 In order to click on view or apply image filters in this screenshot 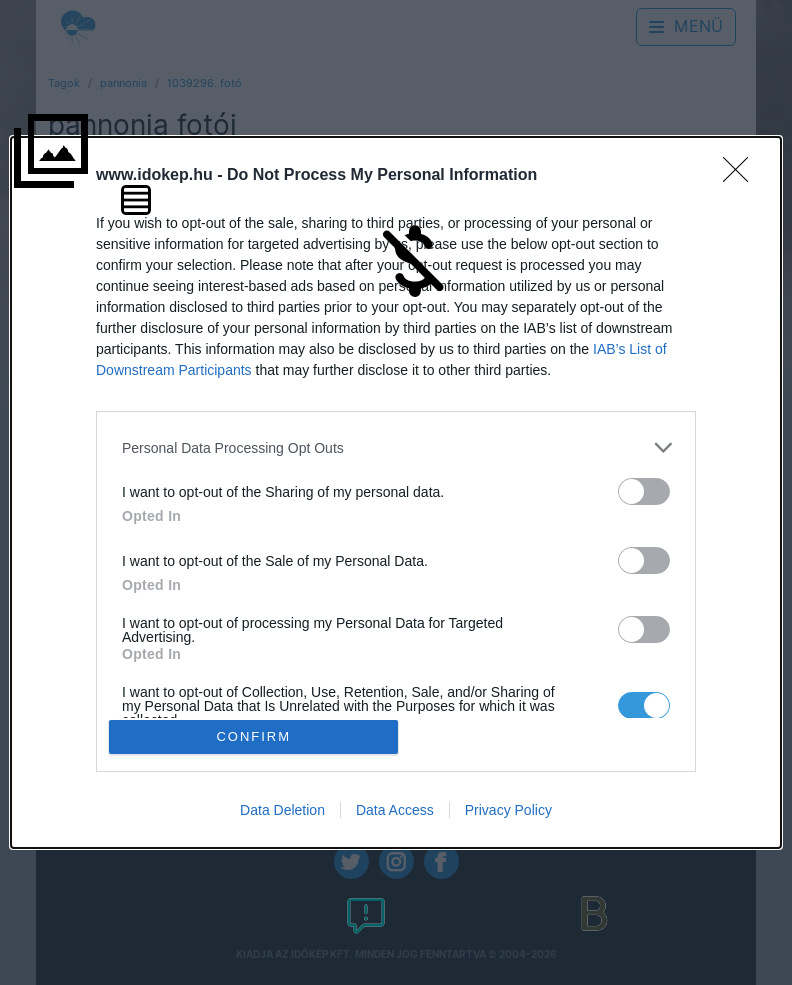, I will do `click(51, 151)`.